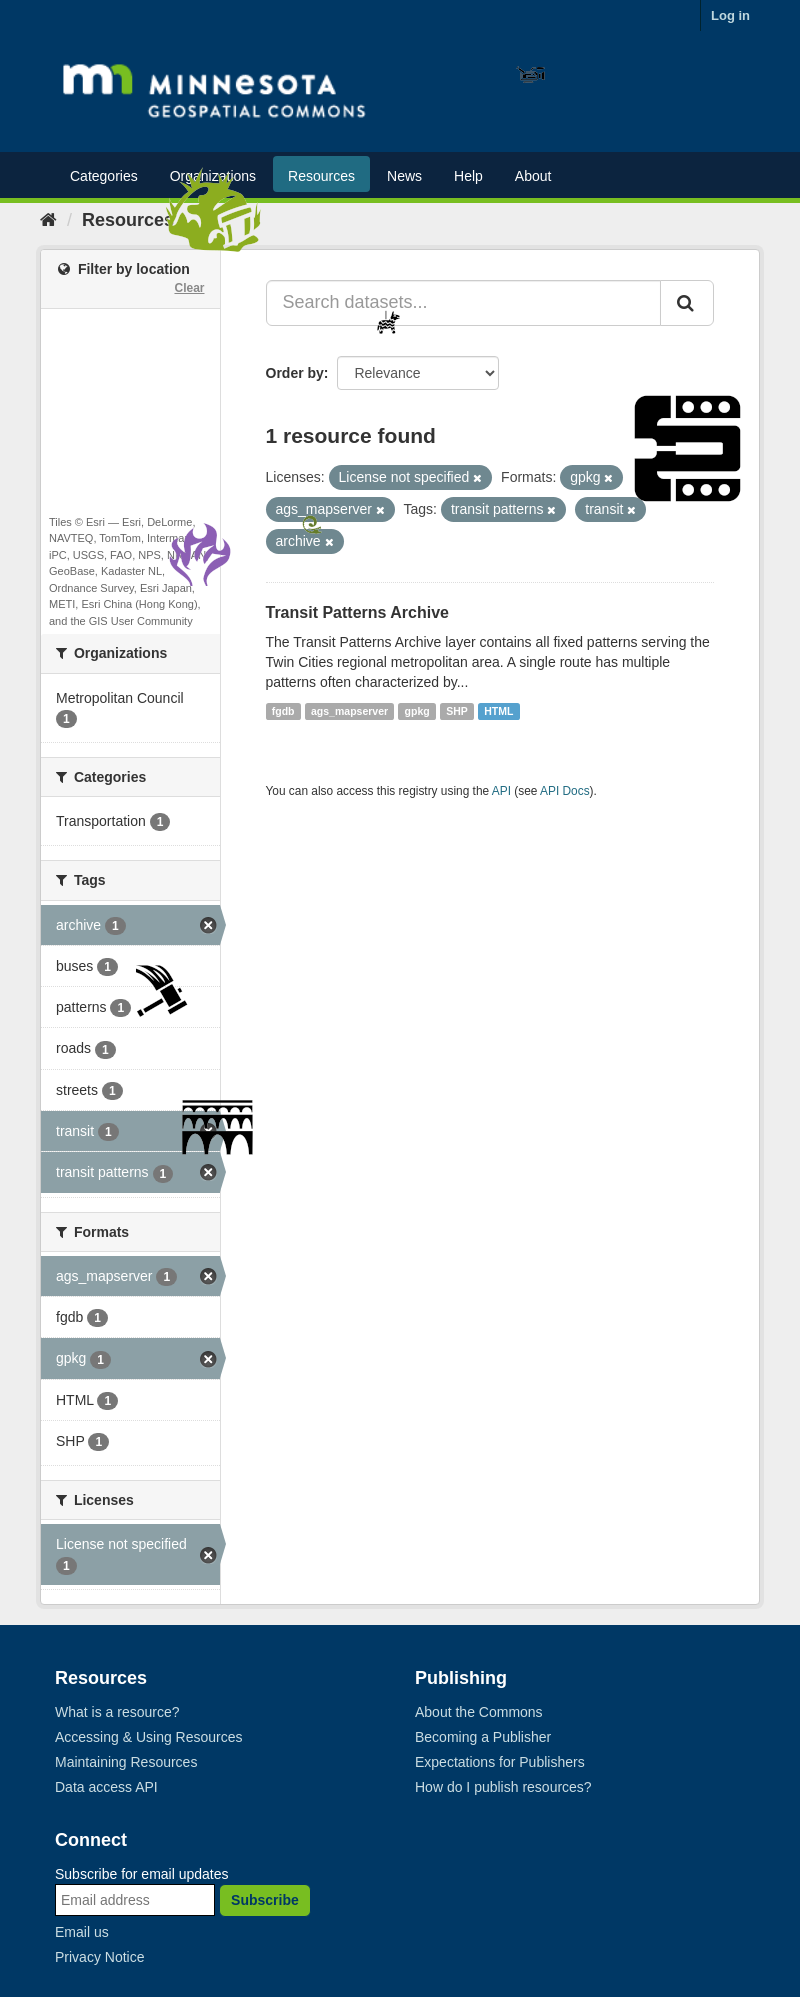  I want to click on activate fire attack ability, so click(199, 554).